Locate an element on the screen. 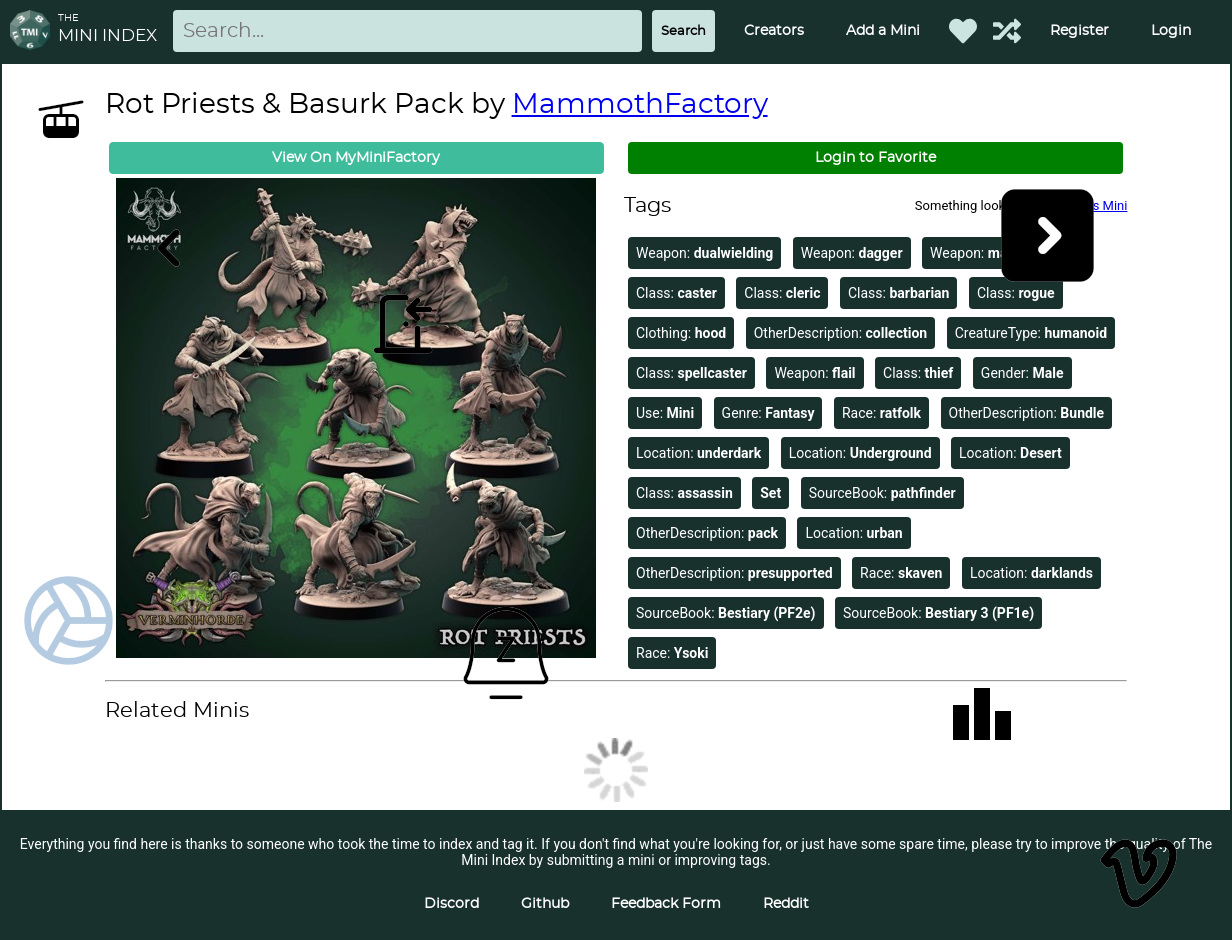  access cable car or gondola transit options is located at coordinates (61, 120).